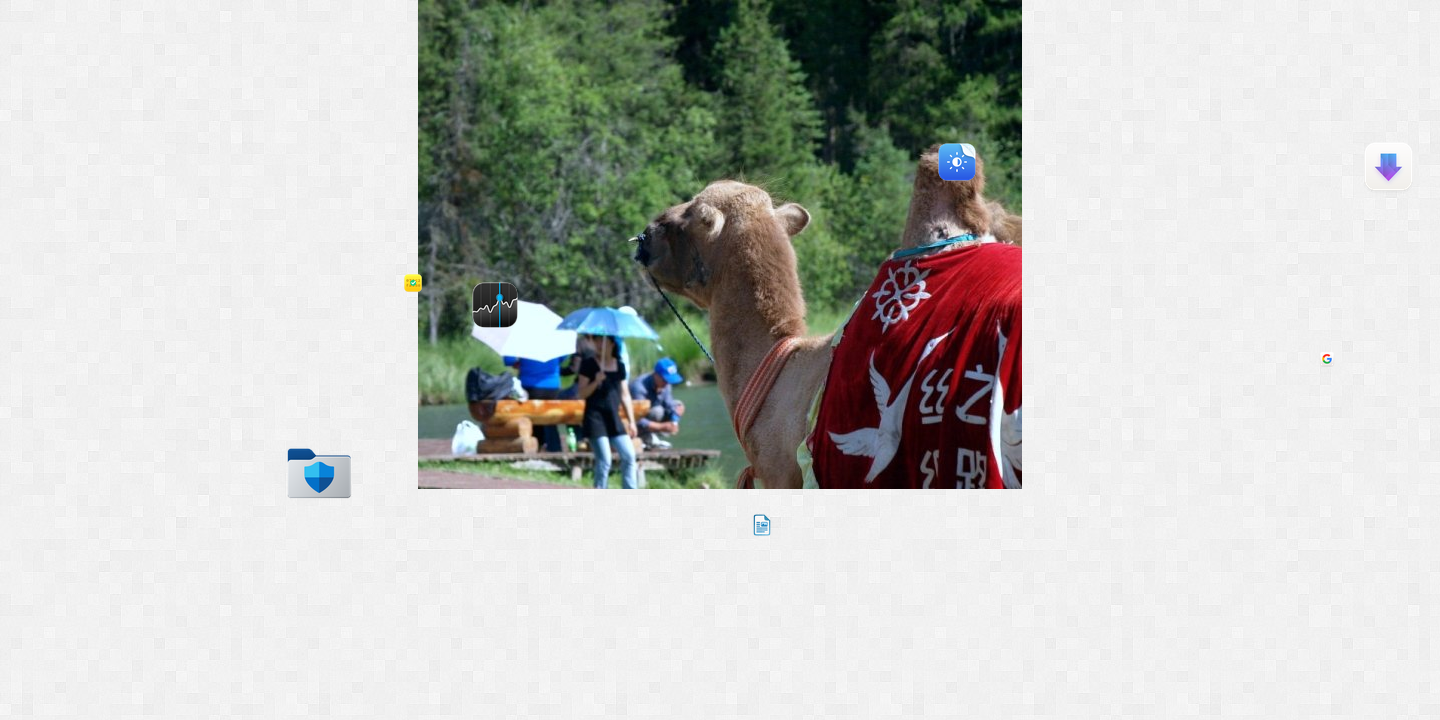  I want to click on open microsoft defender security files folder, so click(319, 475).